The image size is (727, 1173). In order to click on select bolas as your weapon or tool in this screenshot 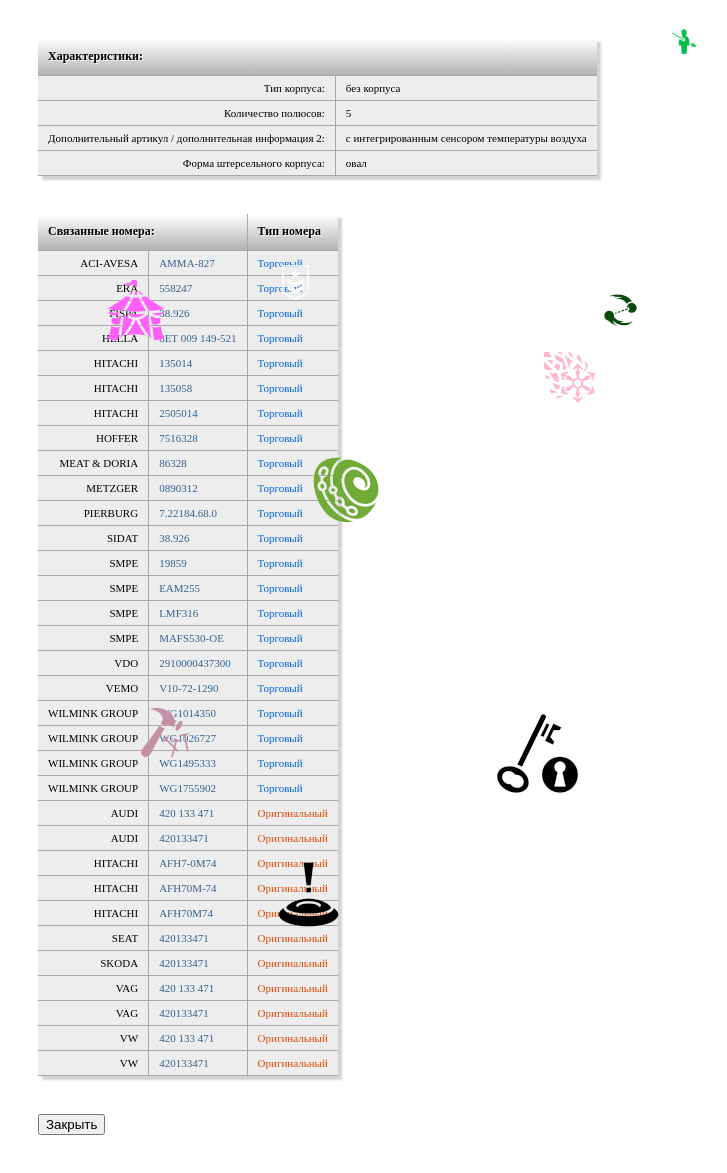, I will do `click(620, 310)`.